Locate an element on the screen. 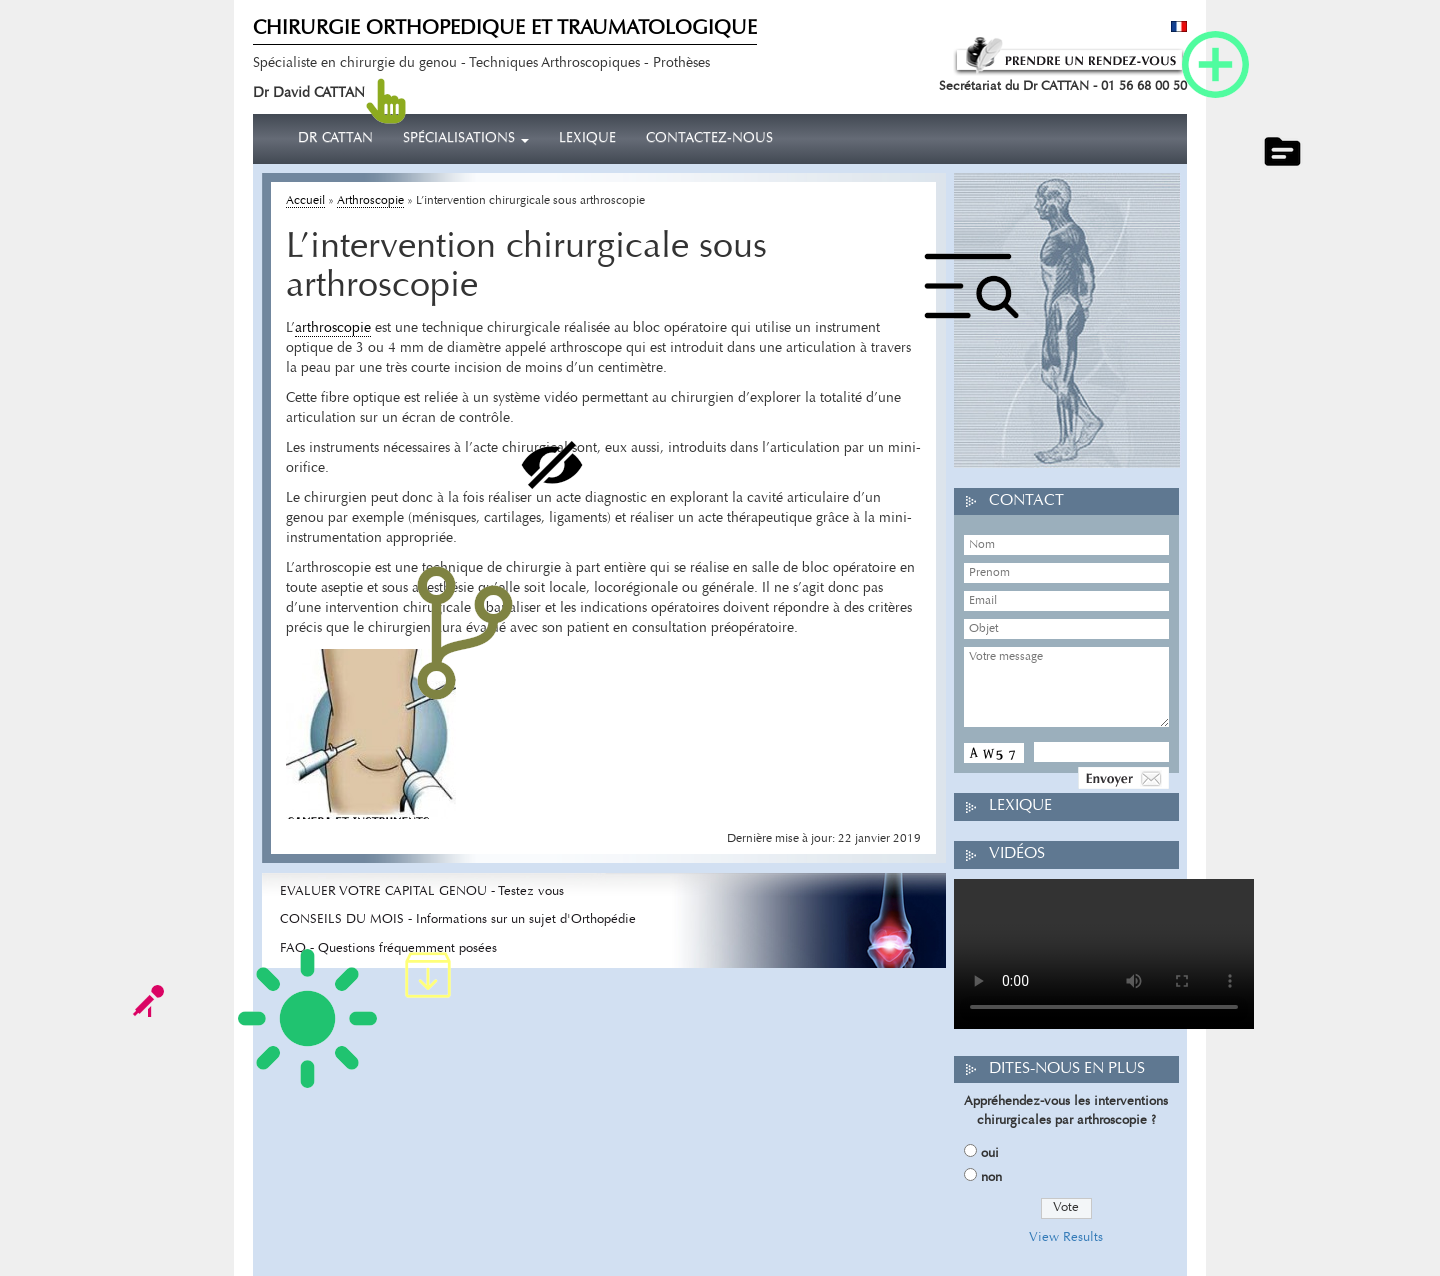  access artist or musician profile is located at coordinates (148, 1001).